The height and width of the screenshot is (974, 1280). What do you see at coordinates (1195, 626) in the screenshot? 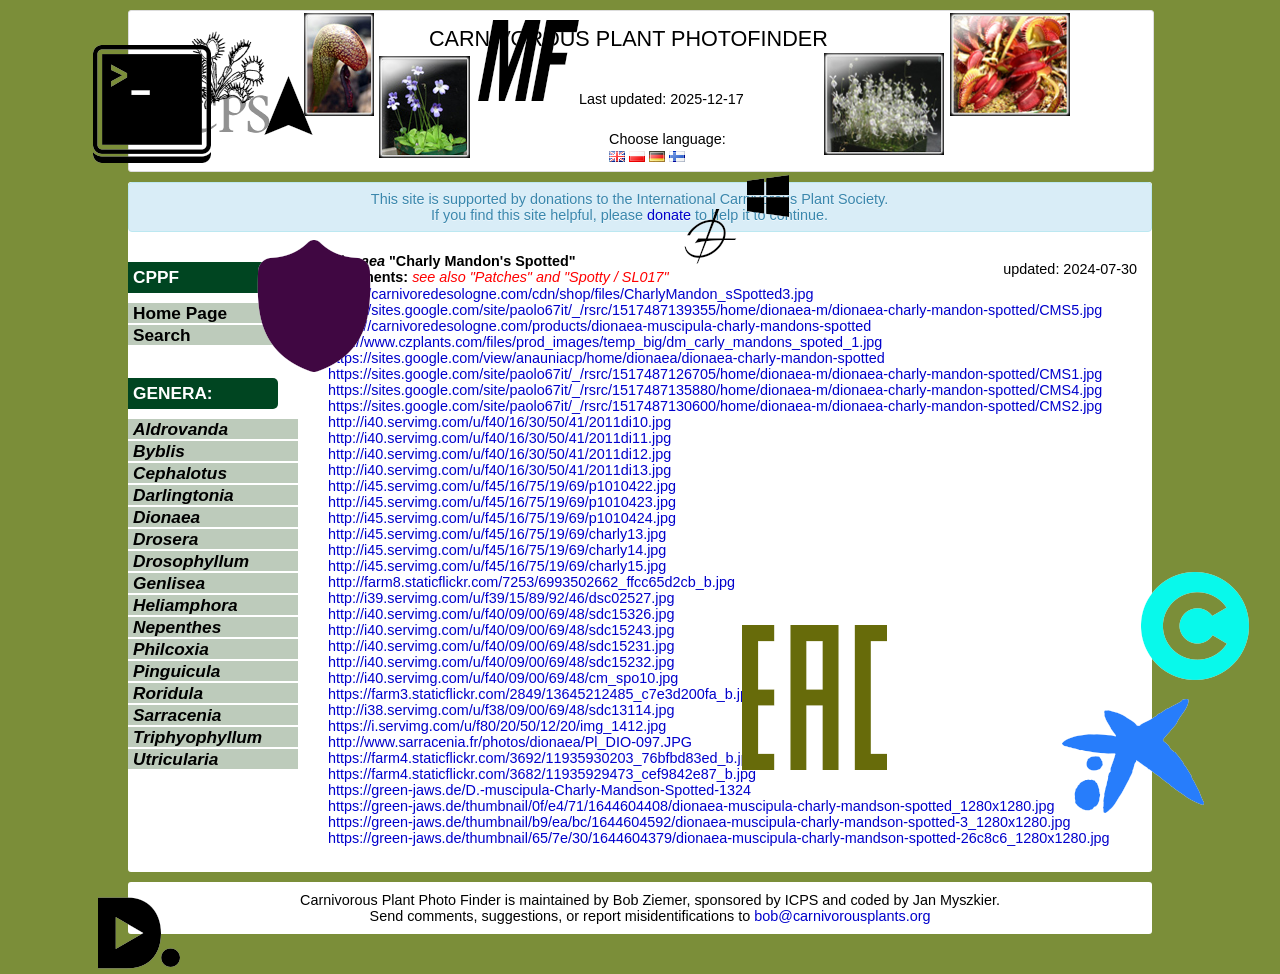
I see `open the Coursera app` at bounding box center [1195, 626].